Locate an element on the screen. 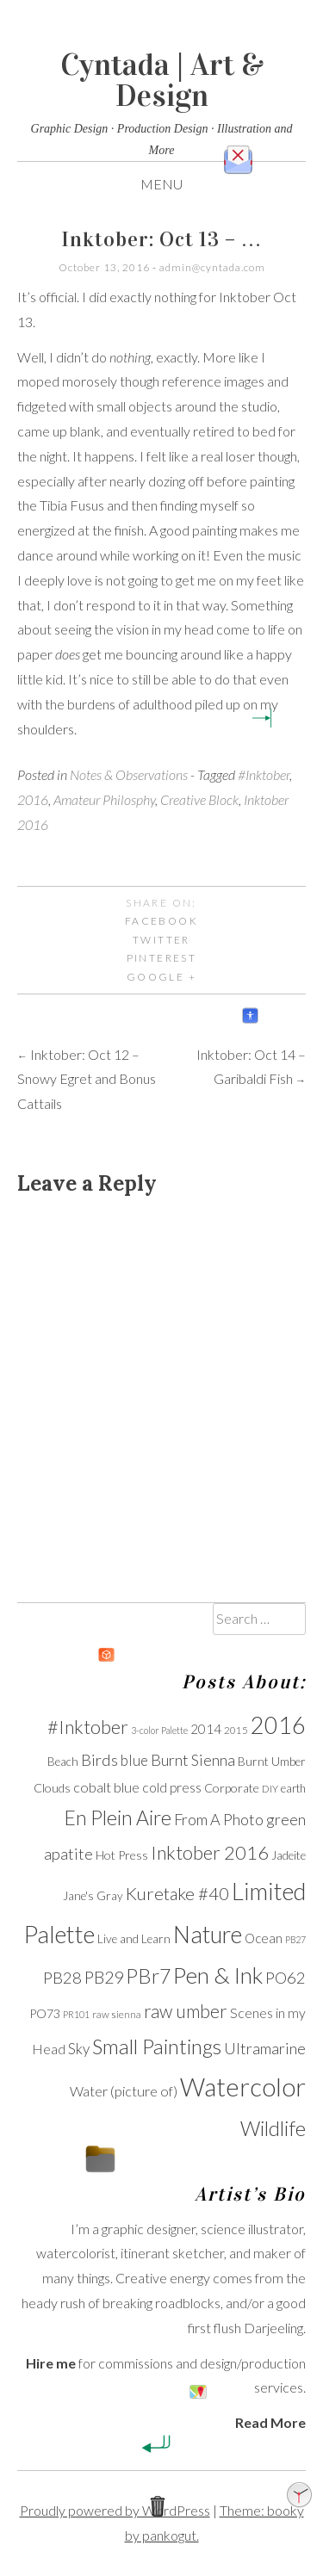 The width and height of the screenshot is (323, 2576). mark email as spam or junk is located at coordinates (238, 160).